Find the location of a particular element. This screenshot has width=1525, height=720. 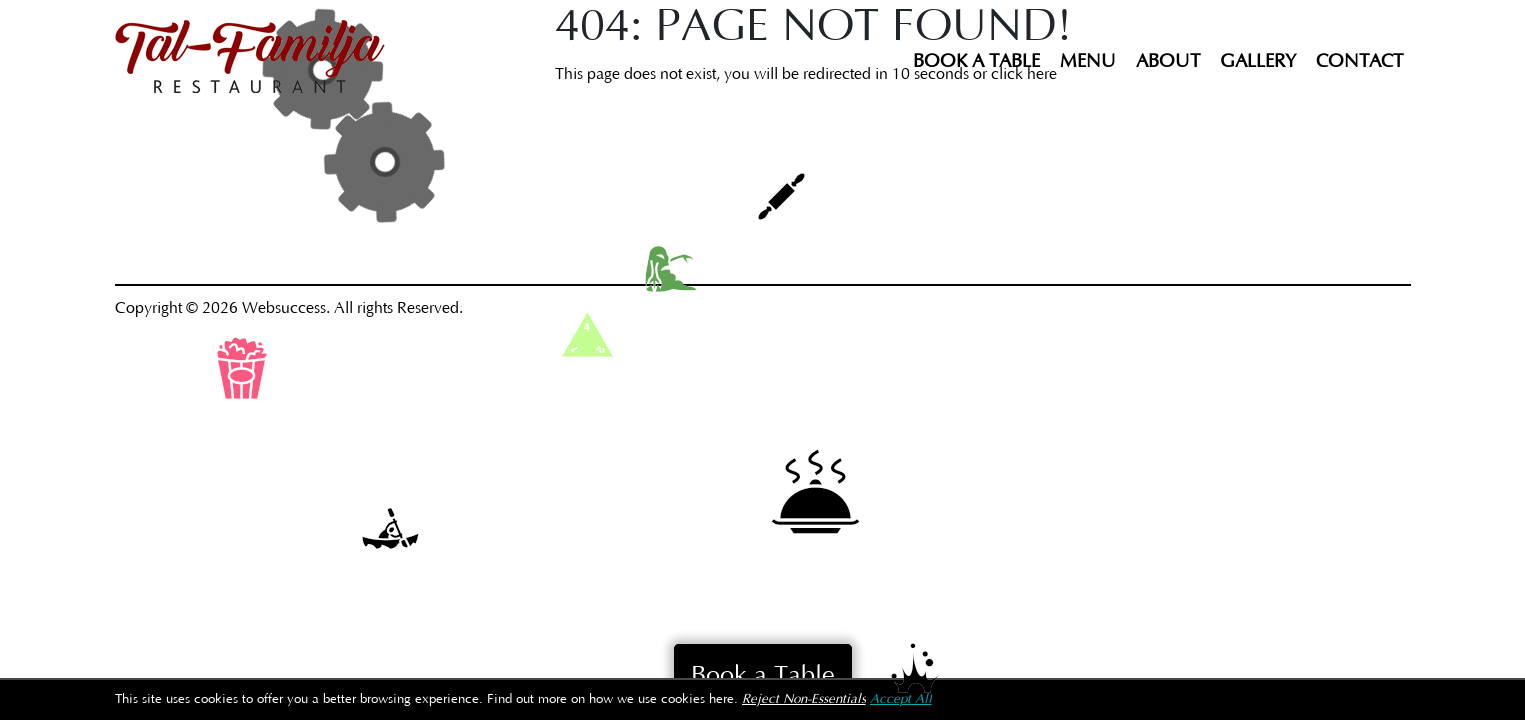

indicates a splash effect or water impact in gameplay is located at coordinates (915, 668).